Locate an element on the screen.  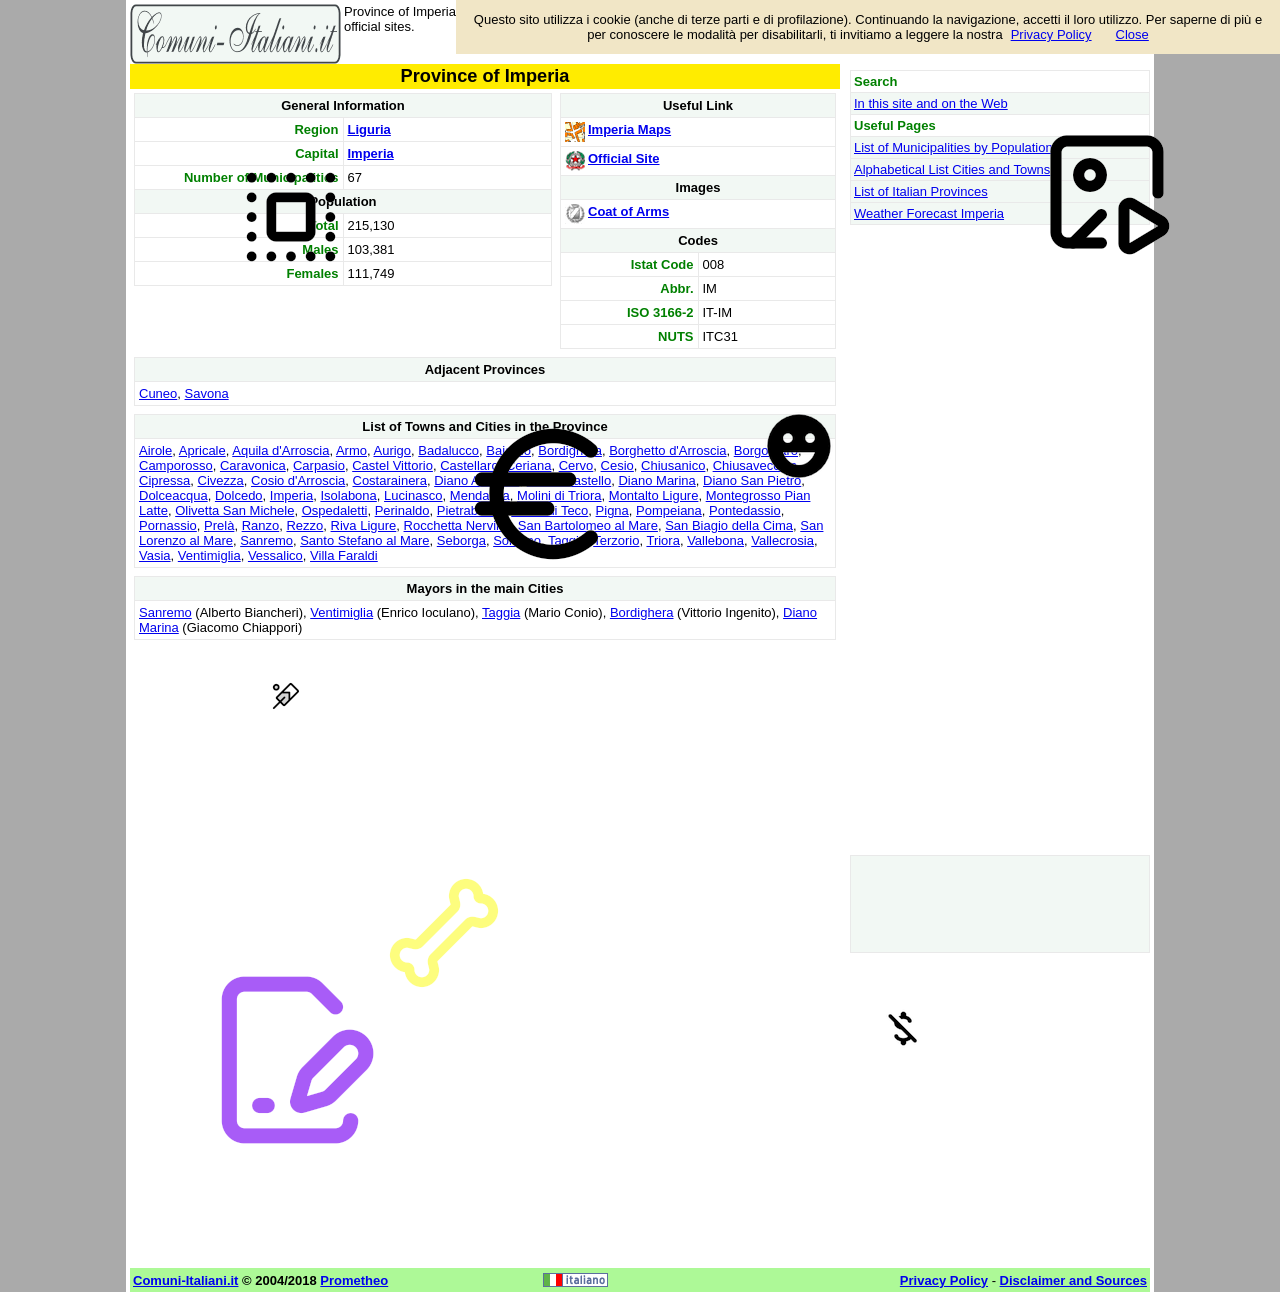
open emoji picker is located at coordinates (799, 446).